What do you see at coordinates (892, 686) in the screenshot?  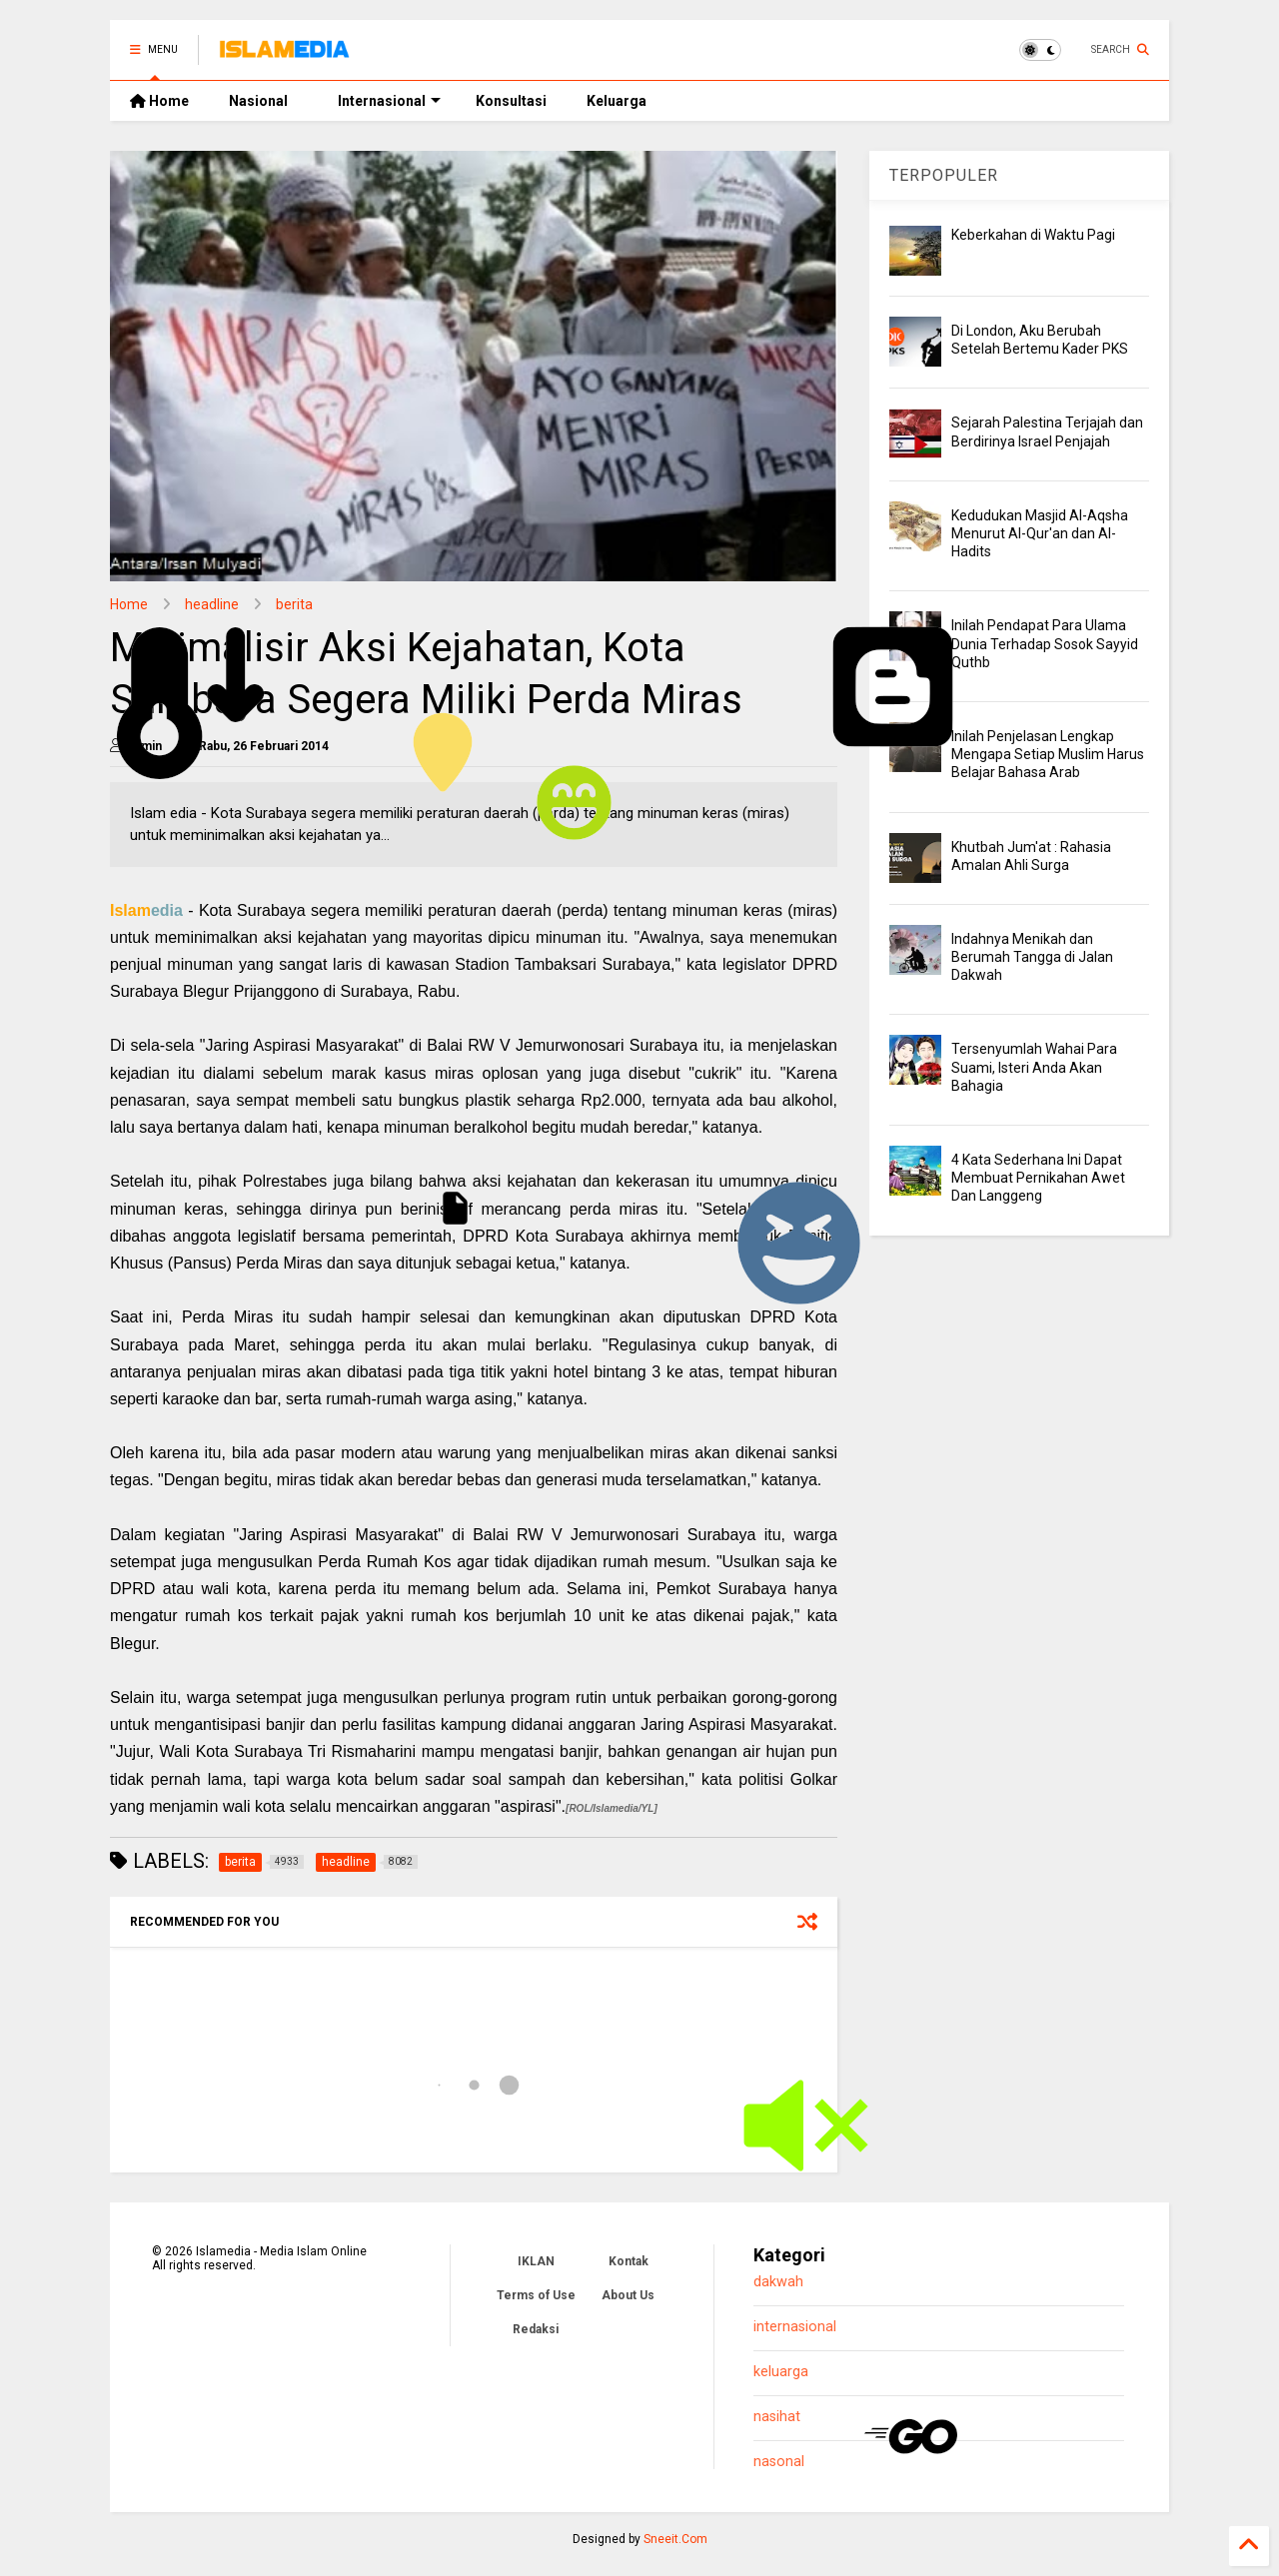 I see `open the Blogger app` at bounding box center [892, 686].